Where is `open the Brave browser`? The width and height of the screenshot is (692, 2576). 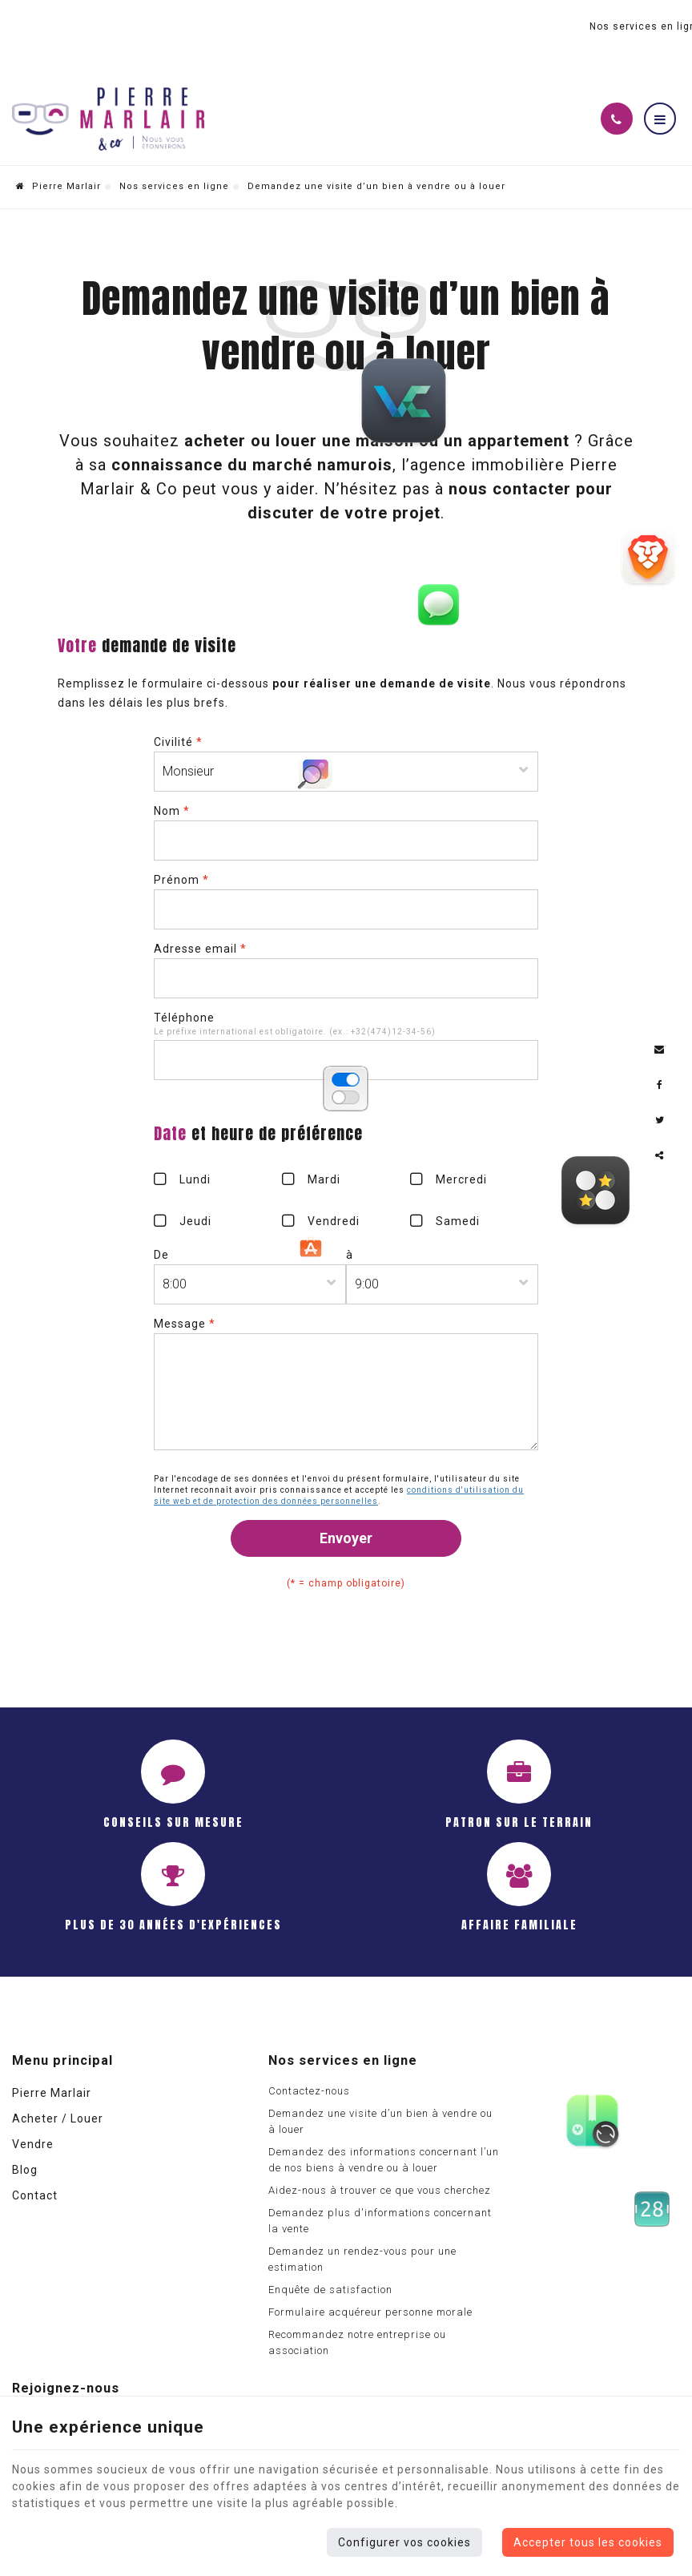
open the Brave browser is located at coordinates (648, 557).